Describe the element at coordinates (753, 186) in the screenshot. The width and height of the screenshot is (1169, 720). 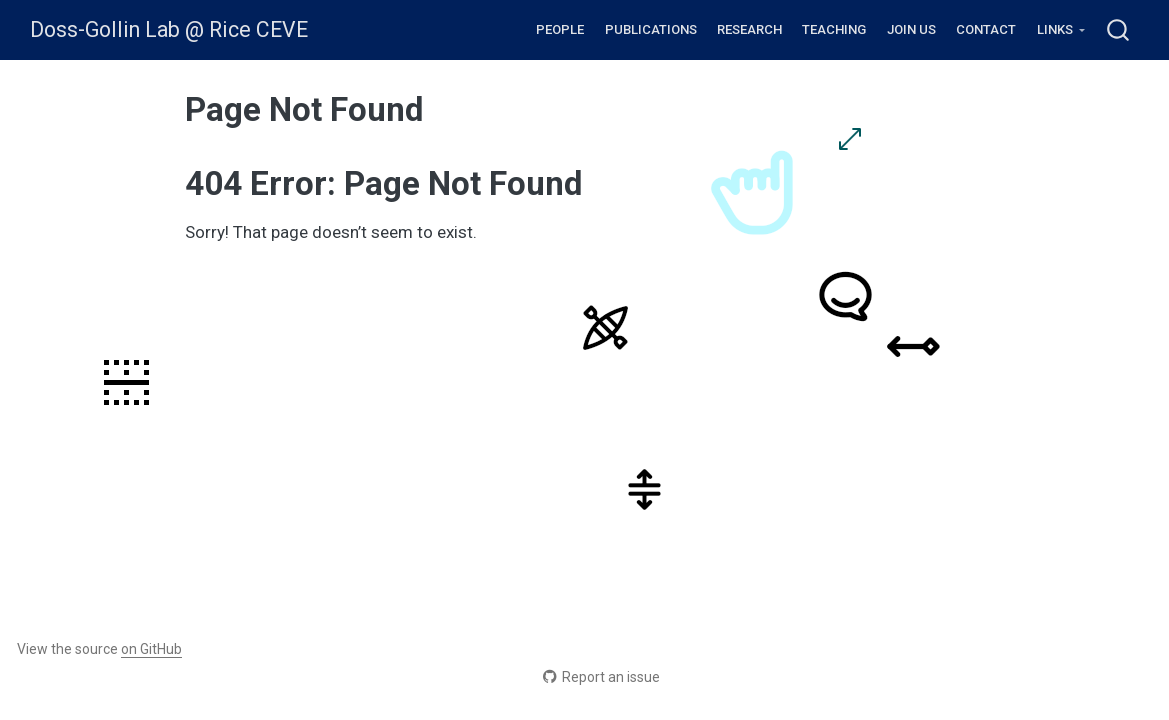
I see `pinky promise or commitment gesture` at that location.